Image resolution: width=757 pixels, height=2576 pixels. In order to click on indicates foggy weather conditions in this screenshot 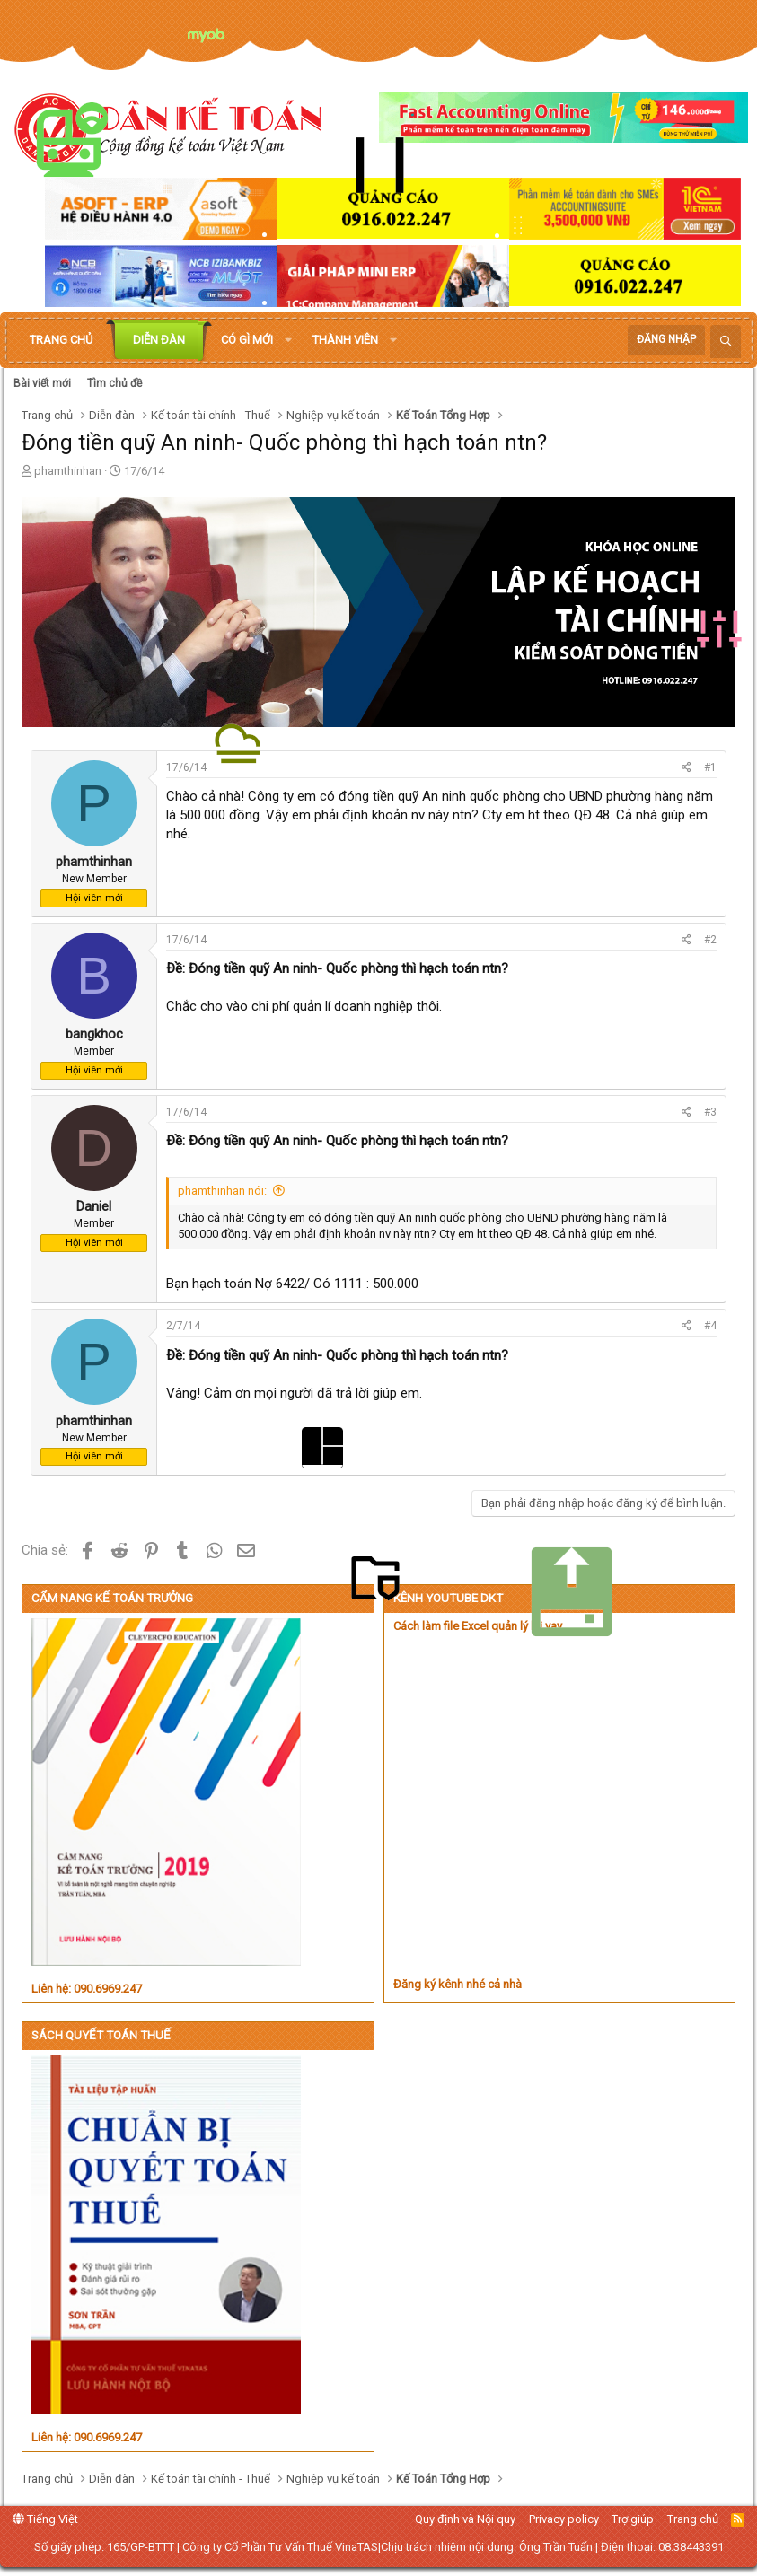, I will do `click(237, 744)`.